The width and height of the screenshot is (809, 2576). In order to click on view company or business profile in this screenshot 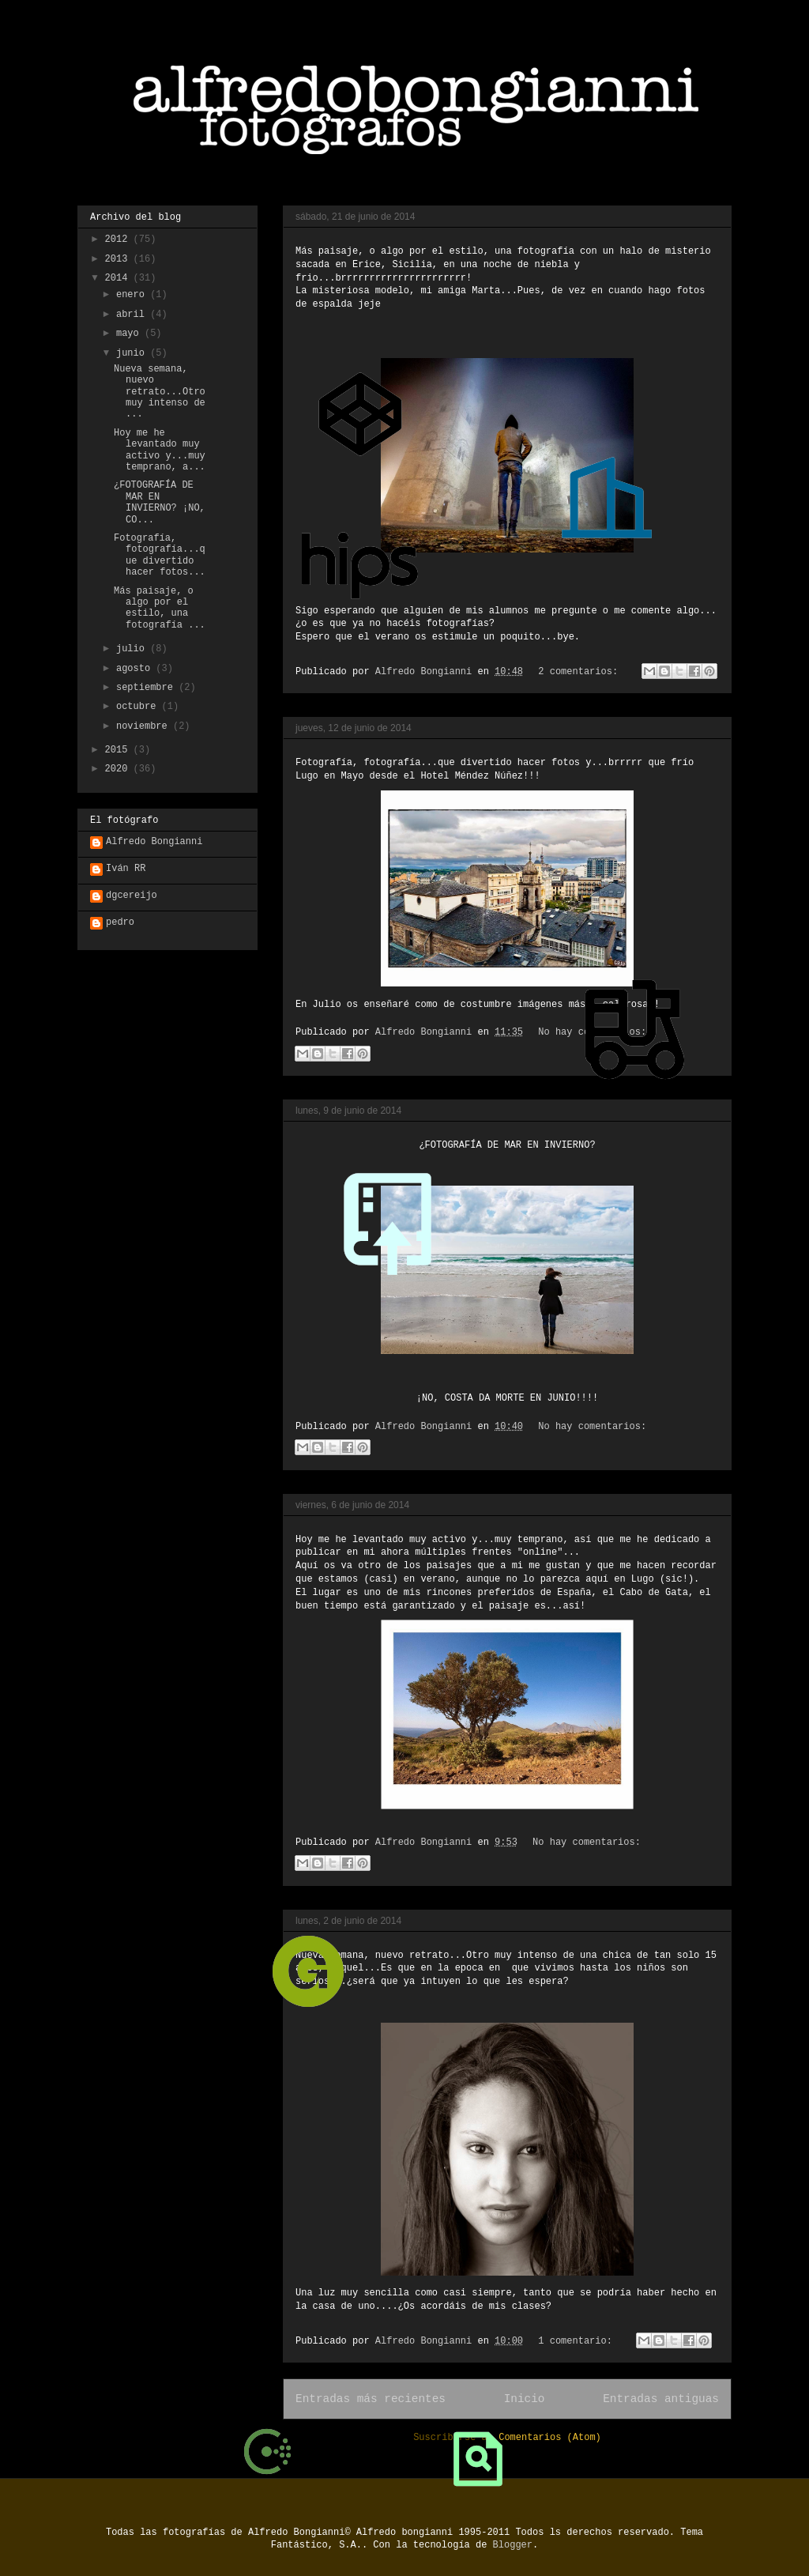, I will do `click(607, 501)`.